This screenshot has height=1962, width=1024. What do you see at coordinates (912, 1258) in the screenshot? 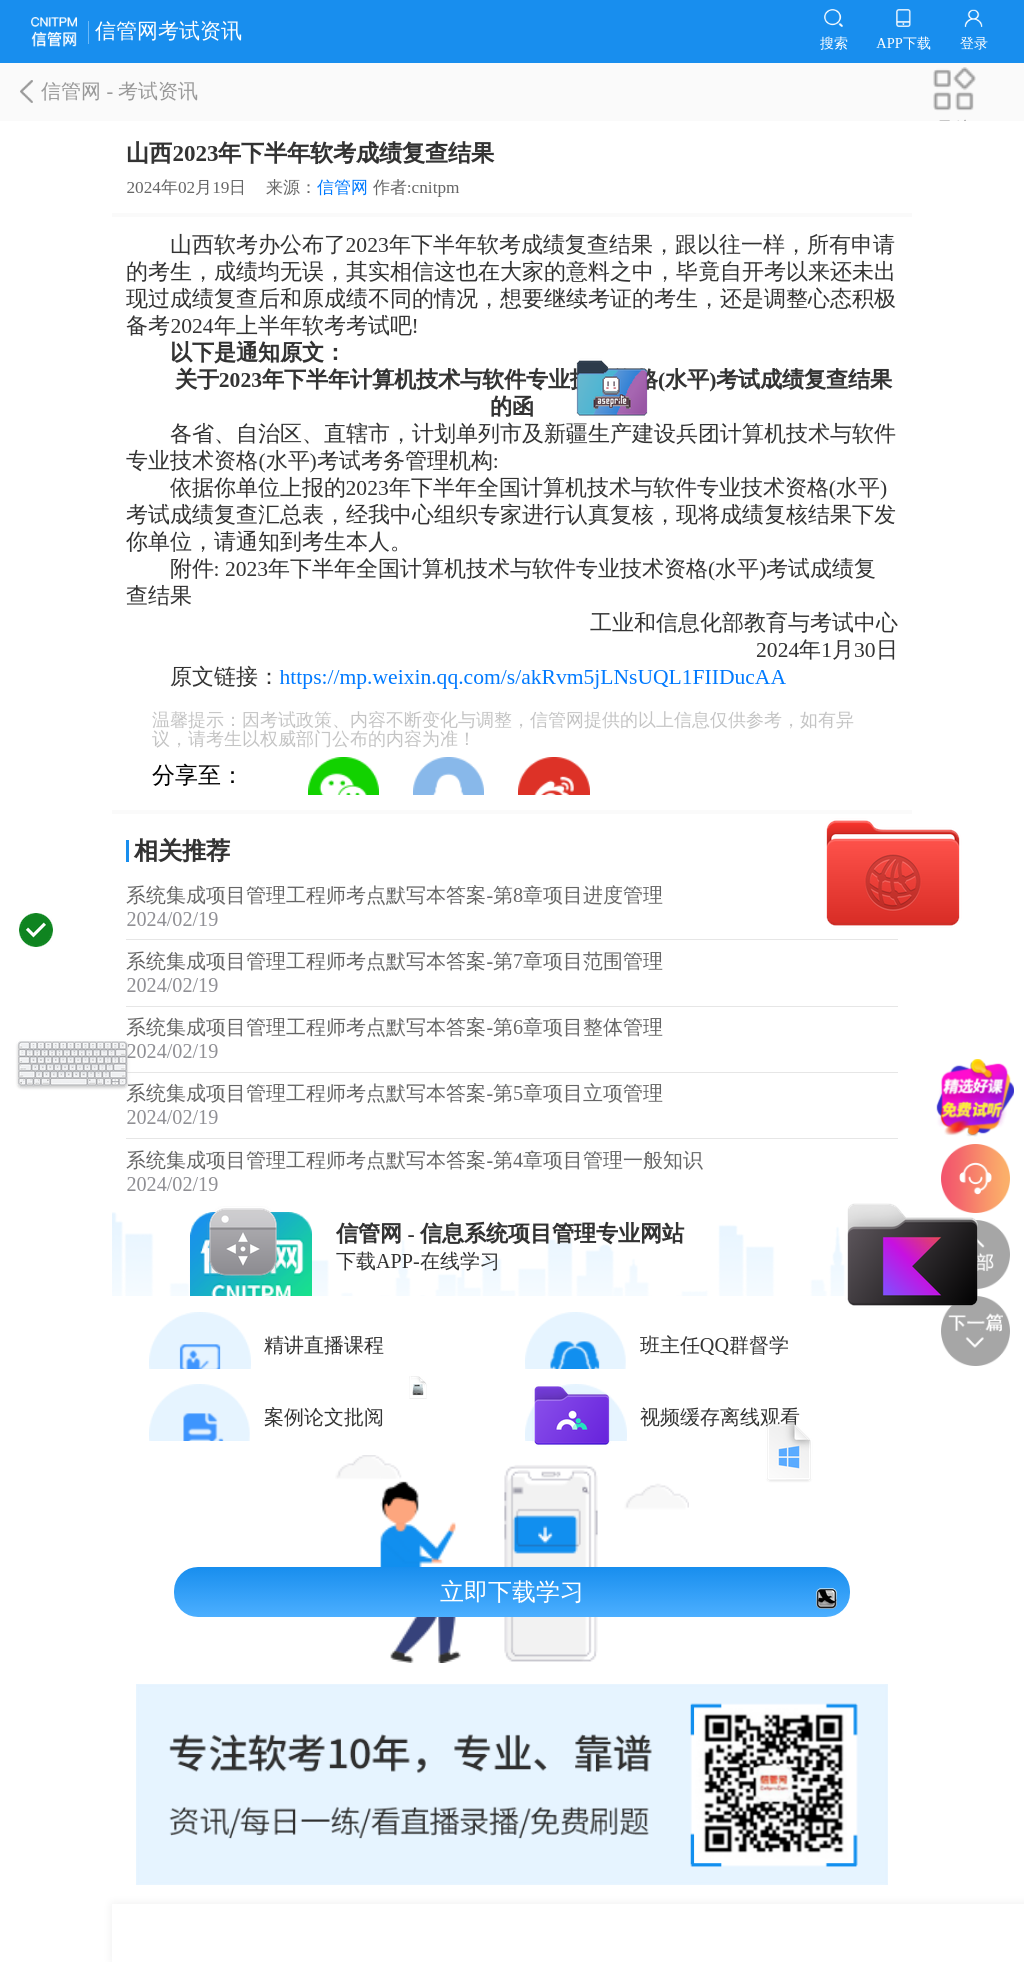
I see `open kotlin project folder` at bounding box center [912, 1258].